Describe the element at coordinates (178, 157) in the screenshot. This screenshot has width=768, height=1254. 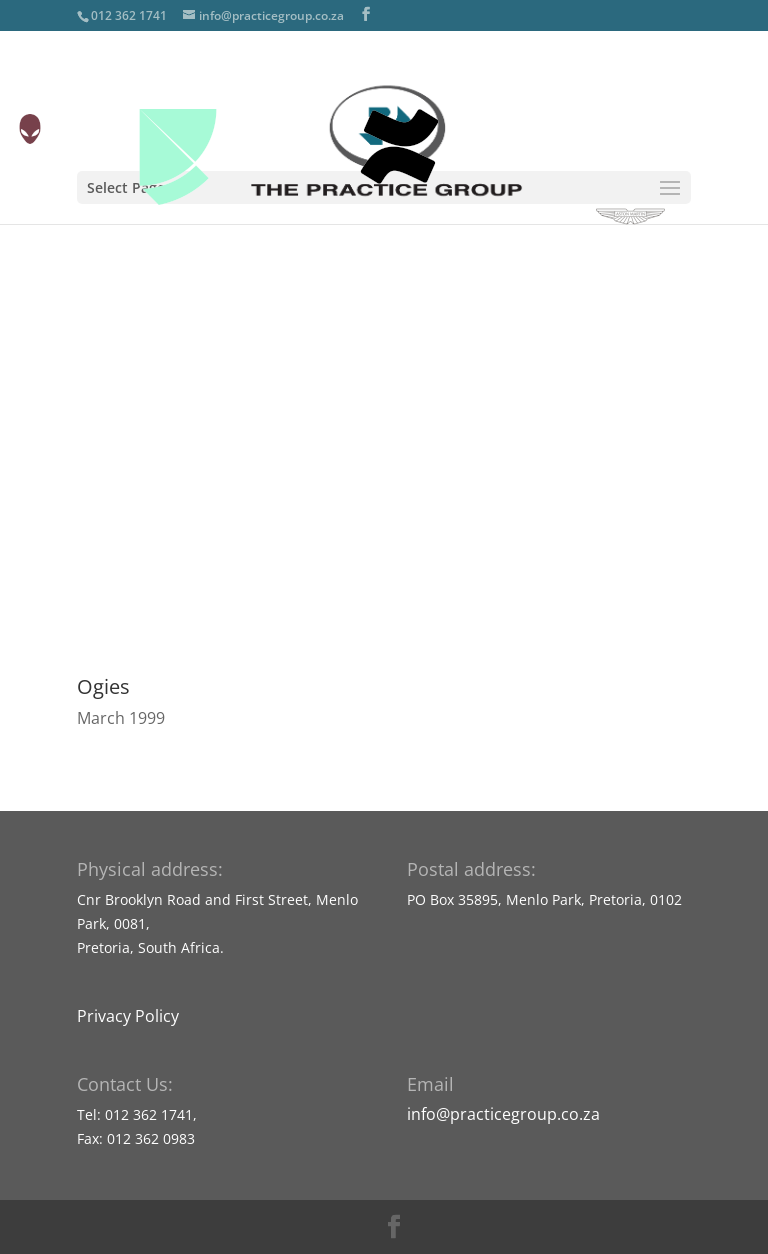
I see `open Poetry package manager` at that location.